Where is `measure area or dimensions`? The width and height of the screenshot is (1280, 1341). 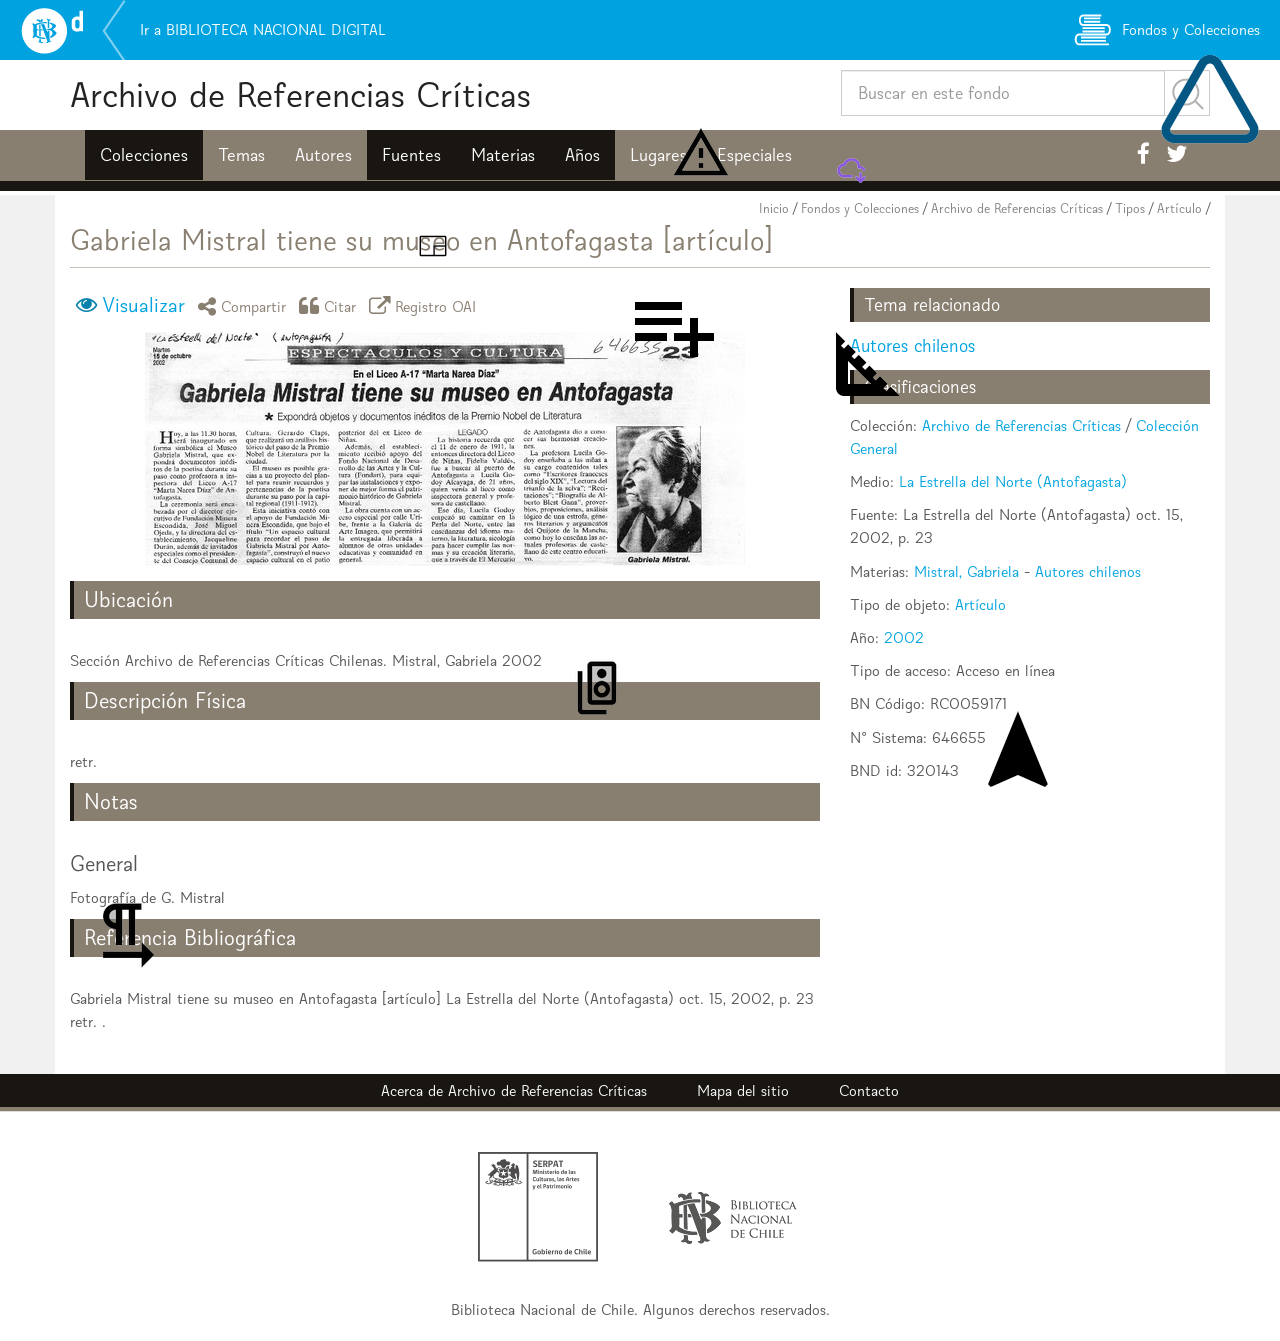 measure area or dimensions is located at coordinates (868, 364).